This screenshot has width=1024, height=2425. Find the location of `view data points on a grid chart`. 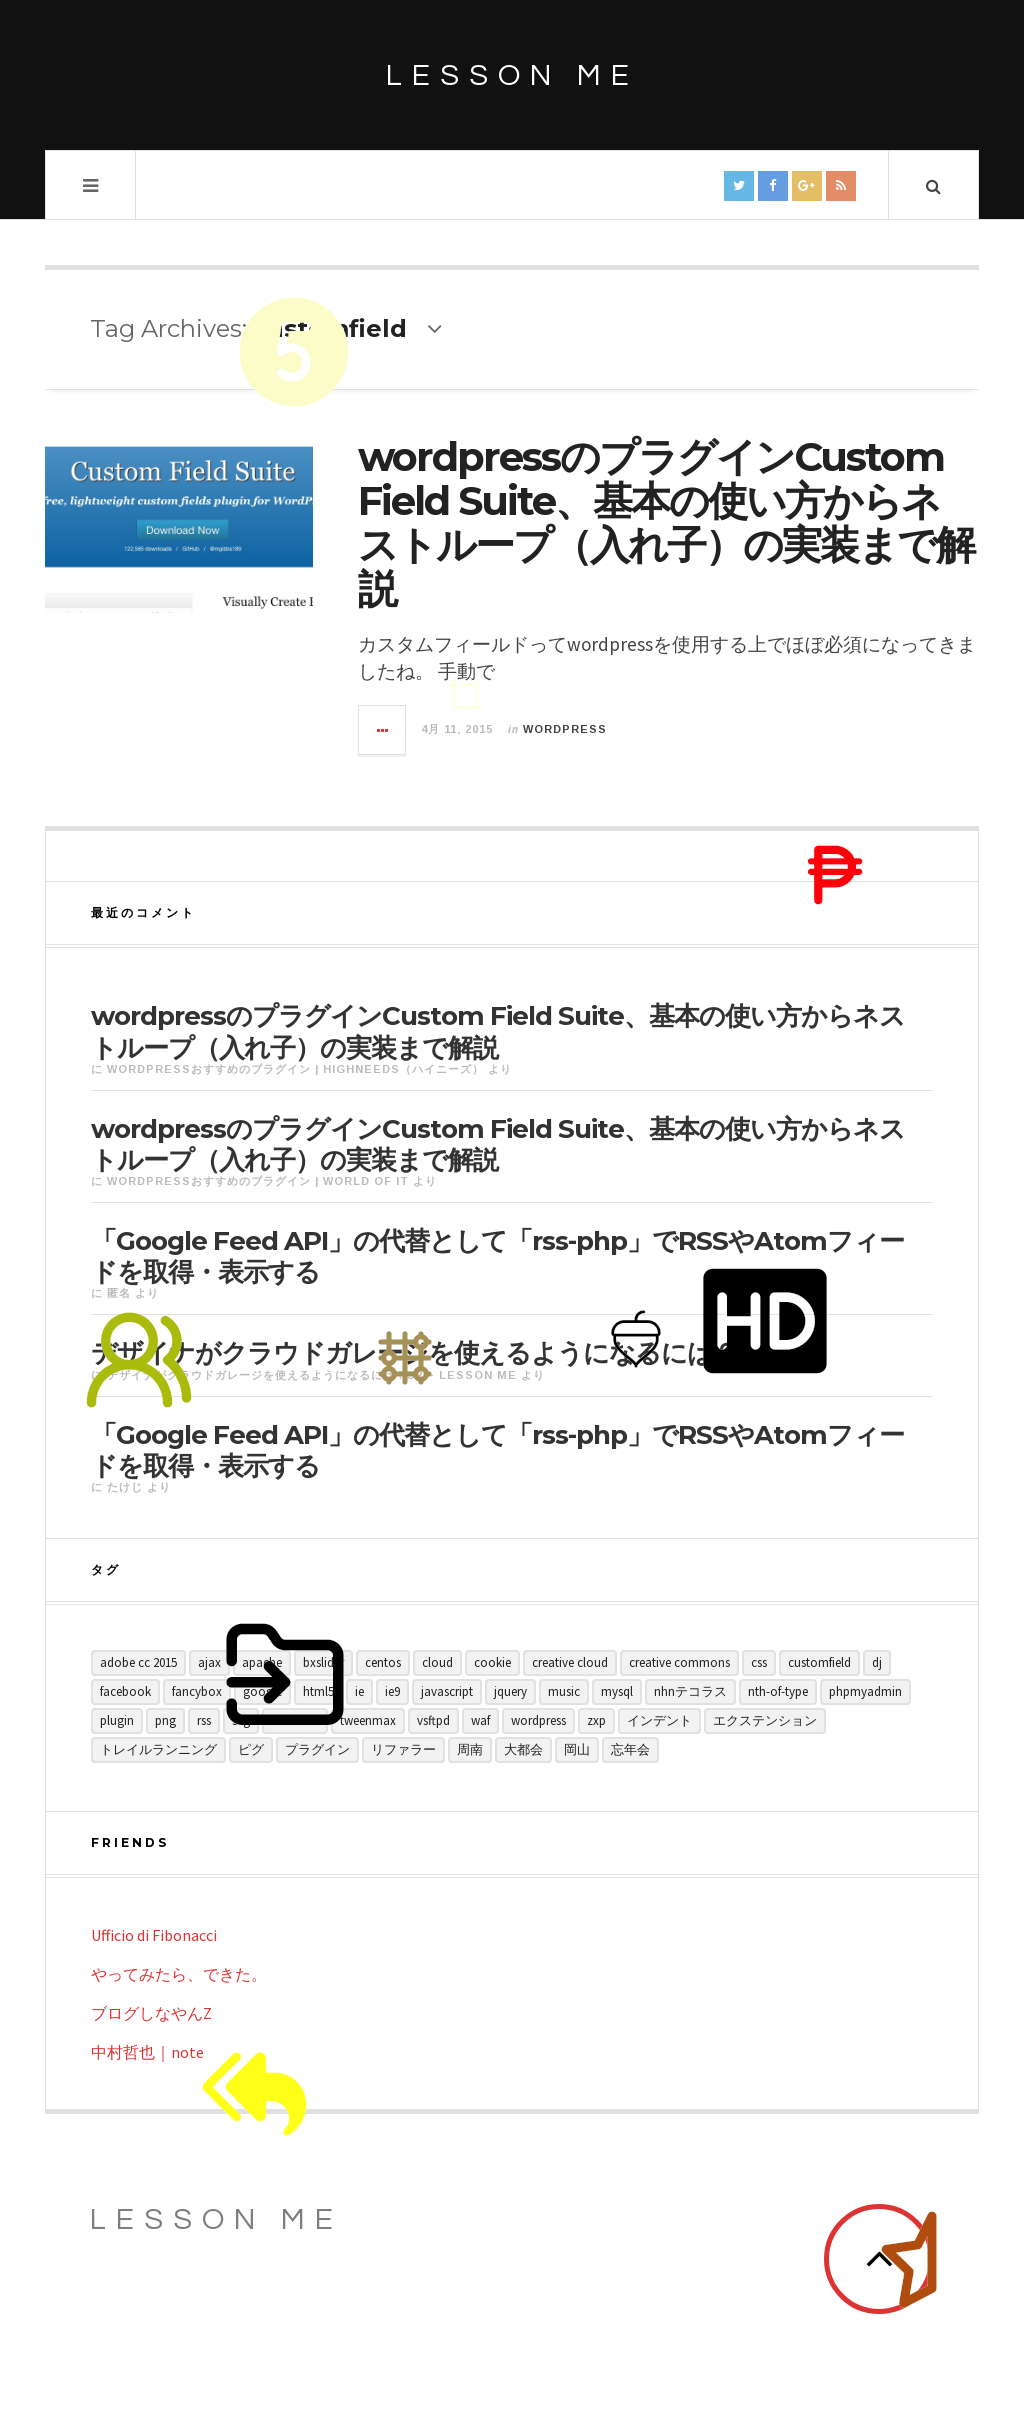

view data points on a grid chart is located at coordinates (405, 1358).